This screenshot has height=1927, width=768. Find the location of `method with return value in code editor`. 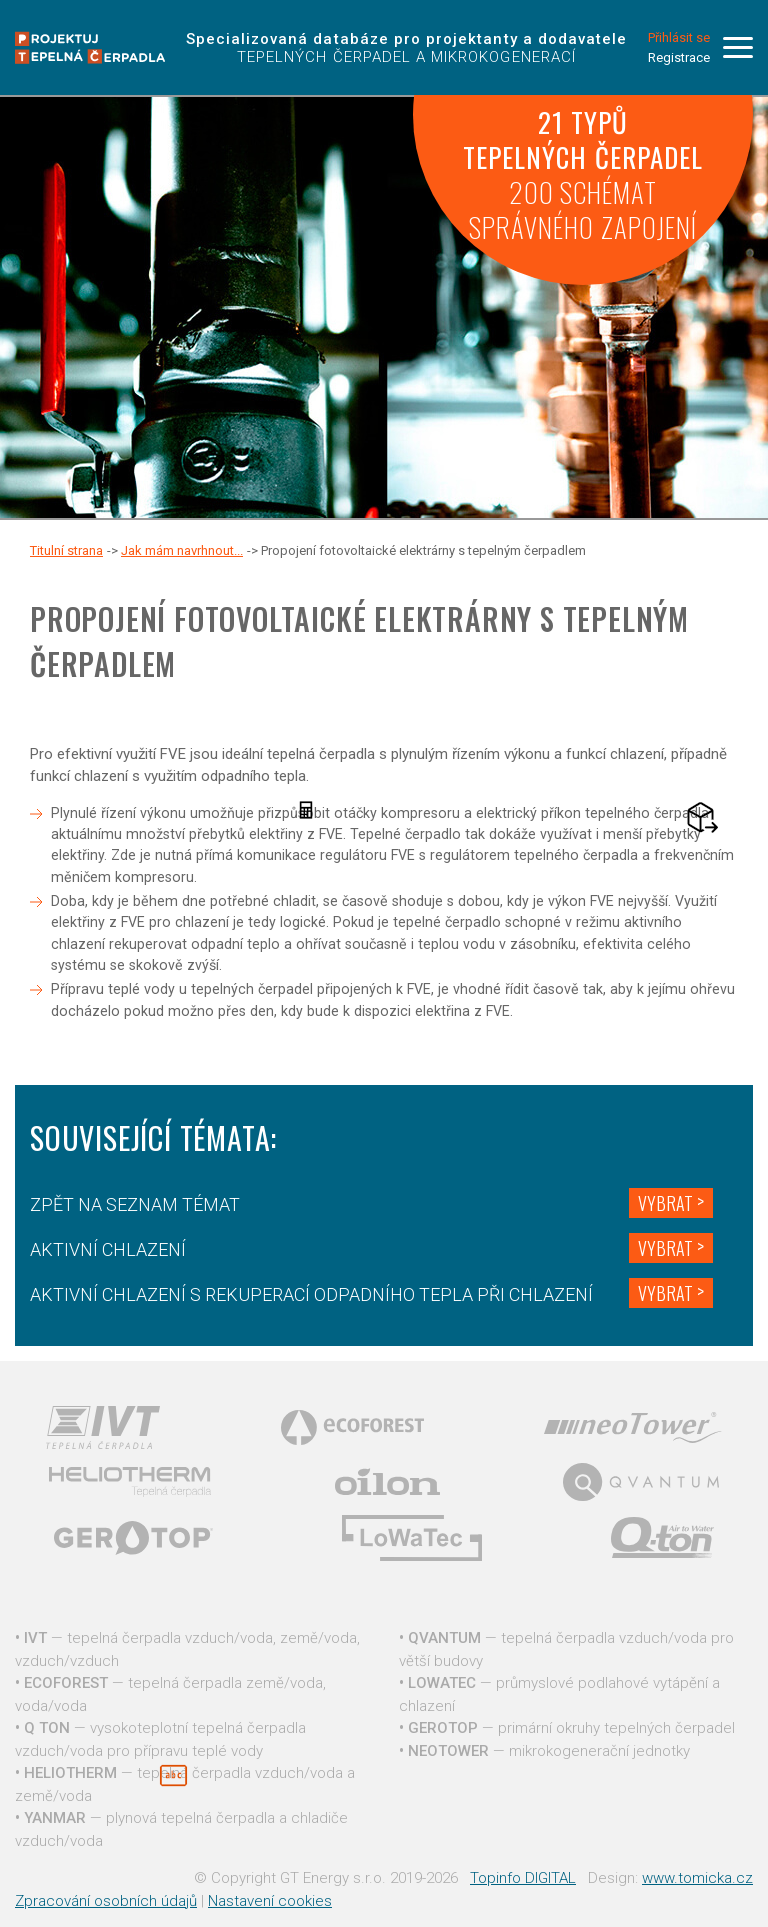

method with return value in code editor is located at coordinates (700, 817).